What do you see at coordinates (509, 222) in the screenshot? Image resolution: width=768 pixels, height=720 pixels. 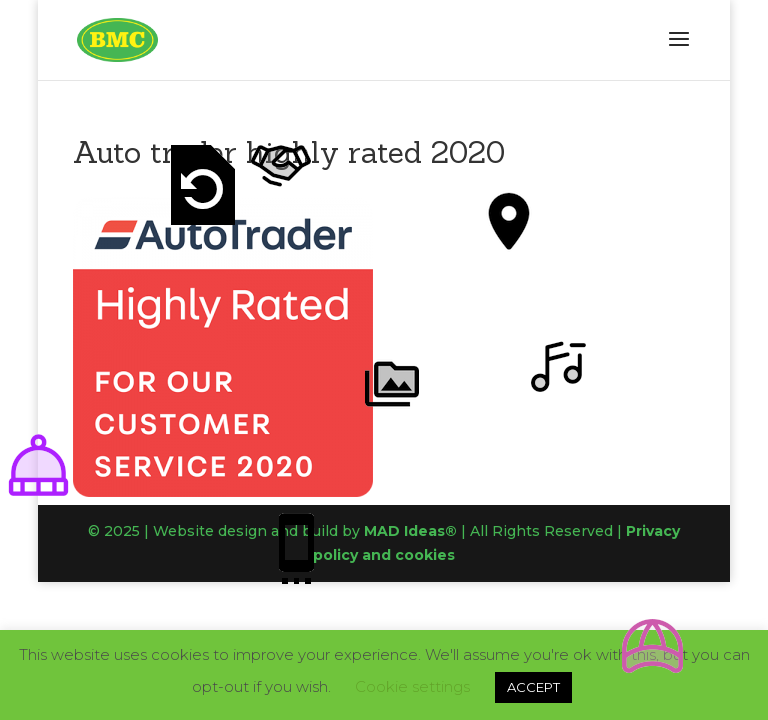 I see `view current location on map` at bounding box center [509, 222].